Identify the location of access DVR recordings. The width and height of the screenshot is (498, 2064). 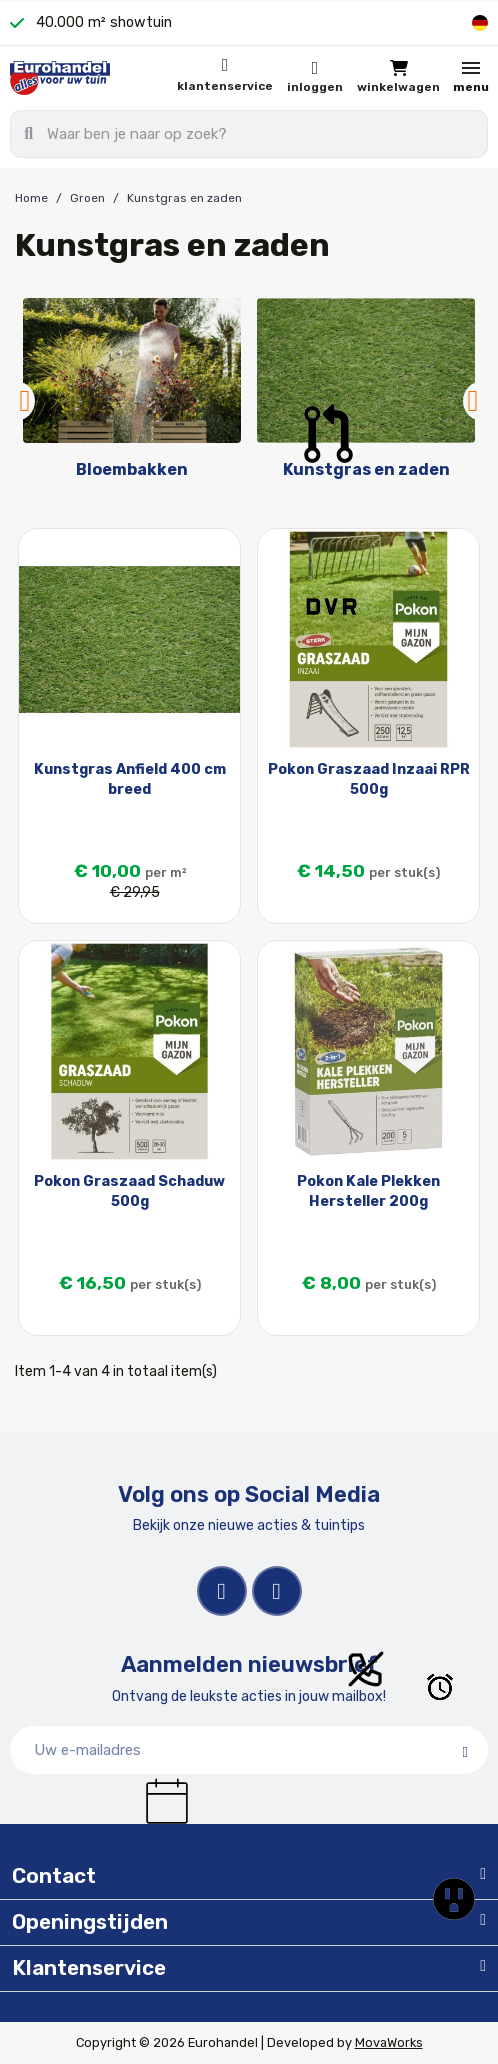
(331, 606).